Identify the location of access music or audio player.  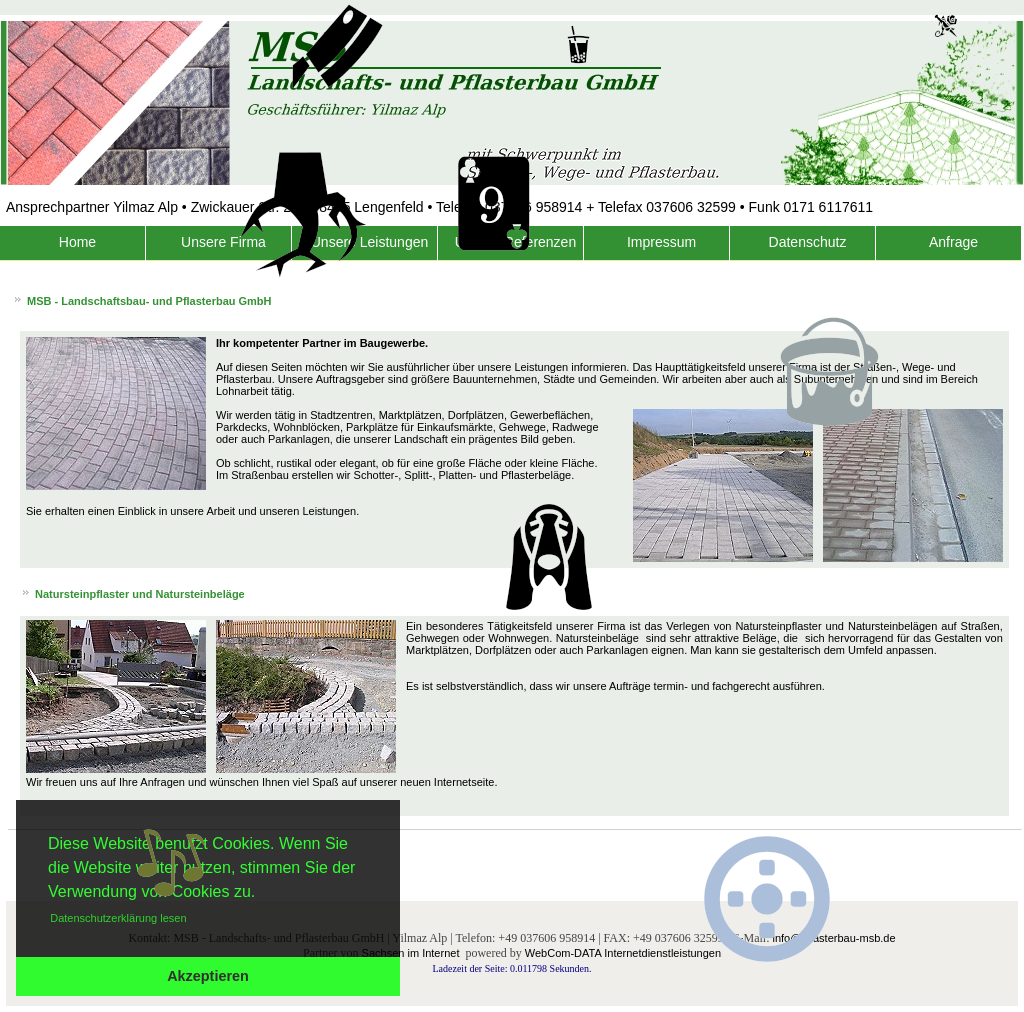
(171, 863).